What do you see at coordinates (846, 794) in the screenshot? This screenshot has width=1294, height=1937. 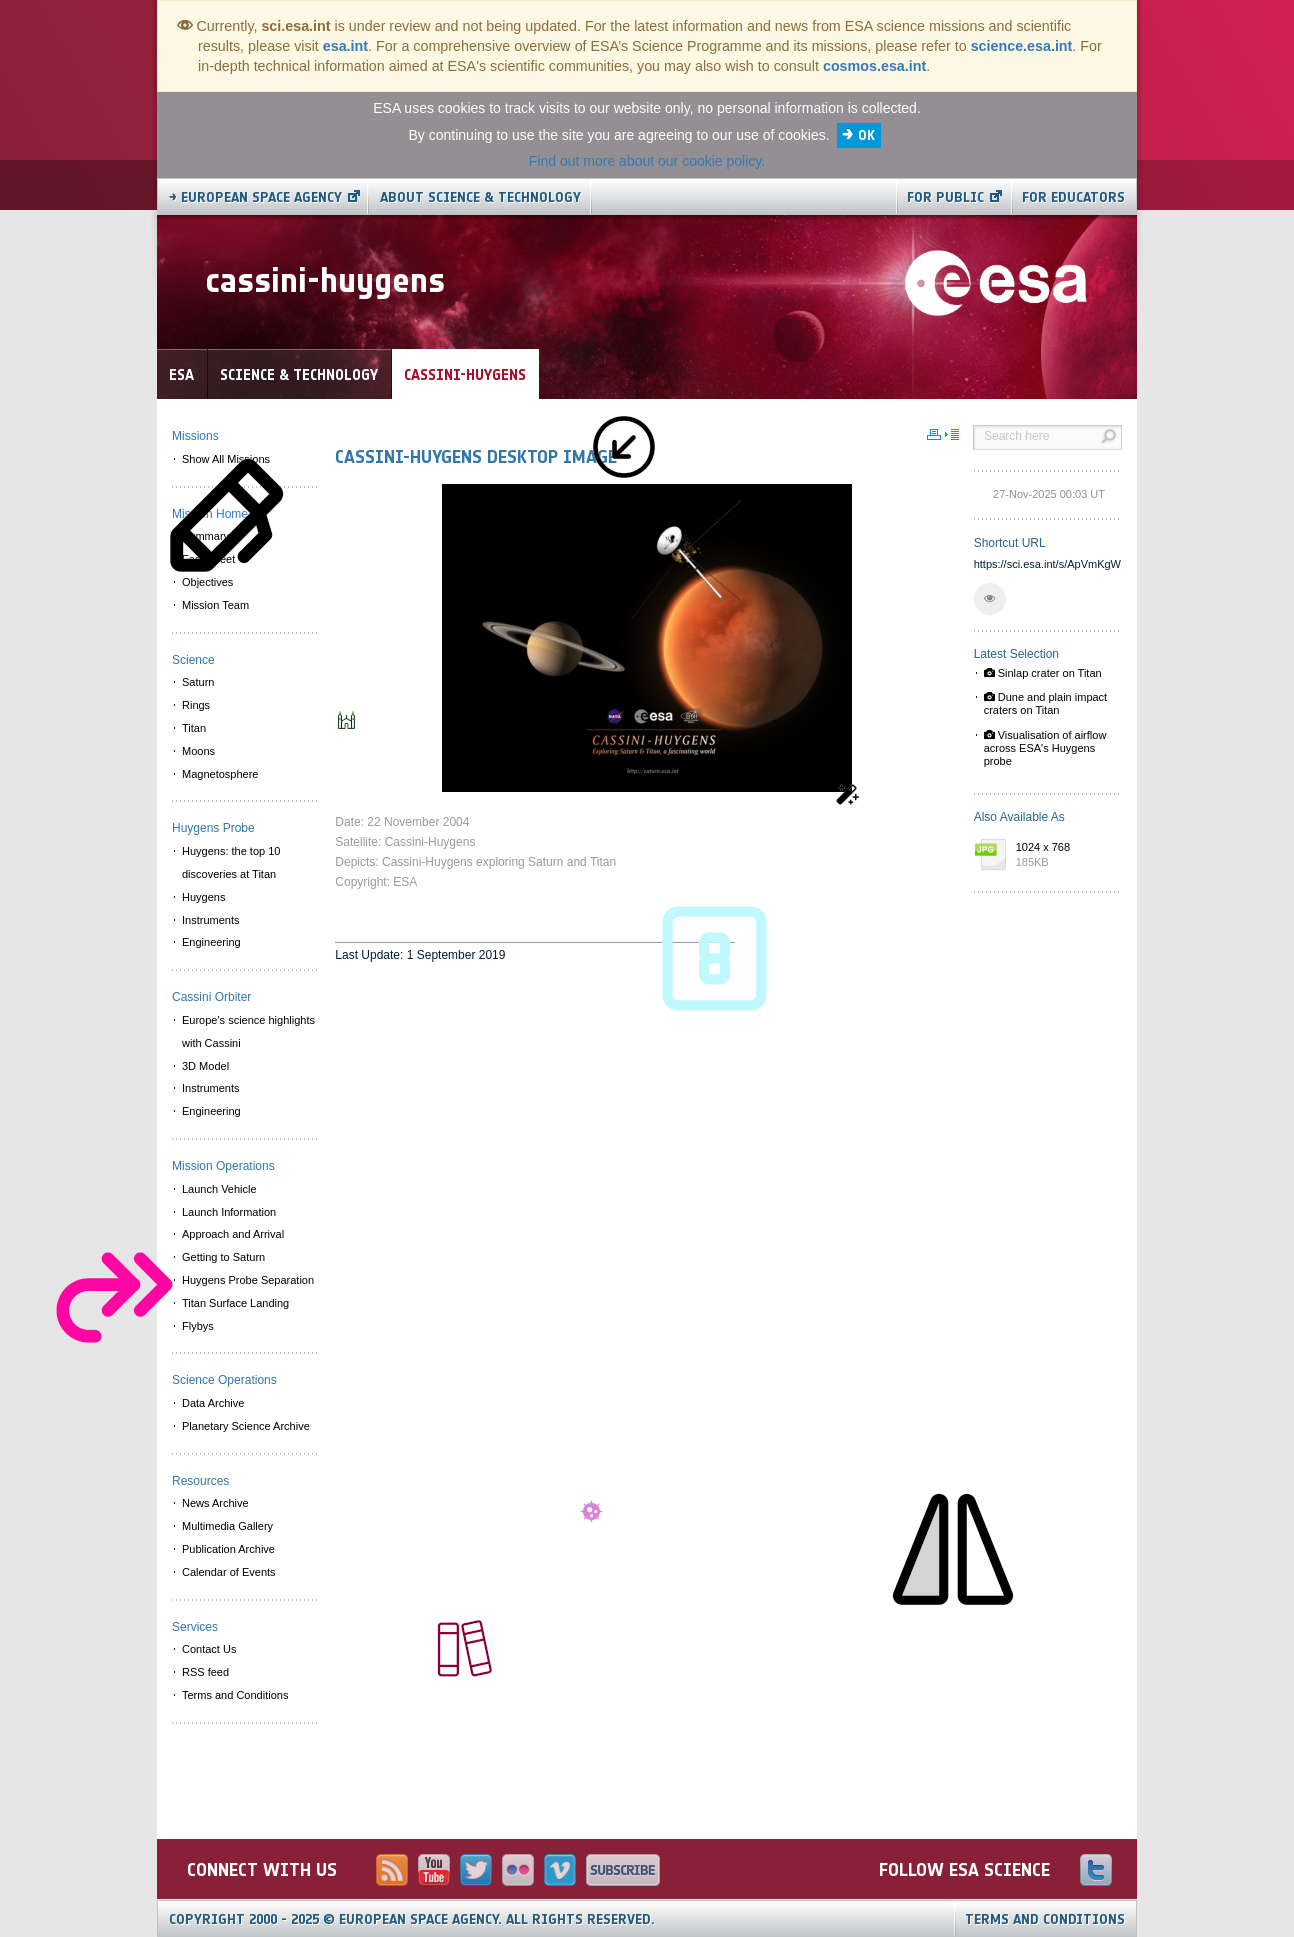 I see `apply automatic enhancements or effects` at bounding box center [846, 794].